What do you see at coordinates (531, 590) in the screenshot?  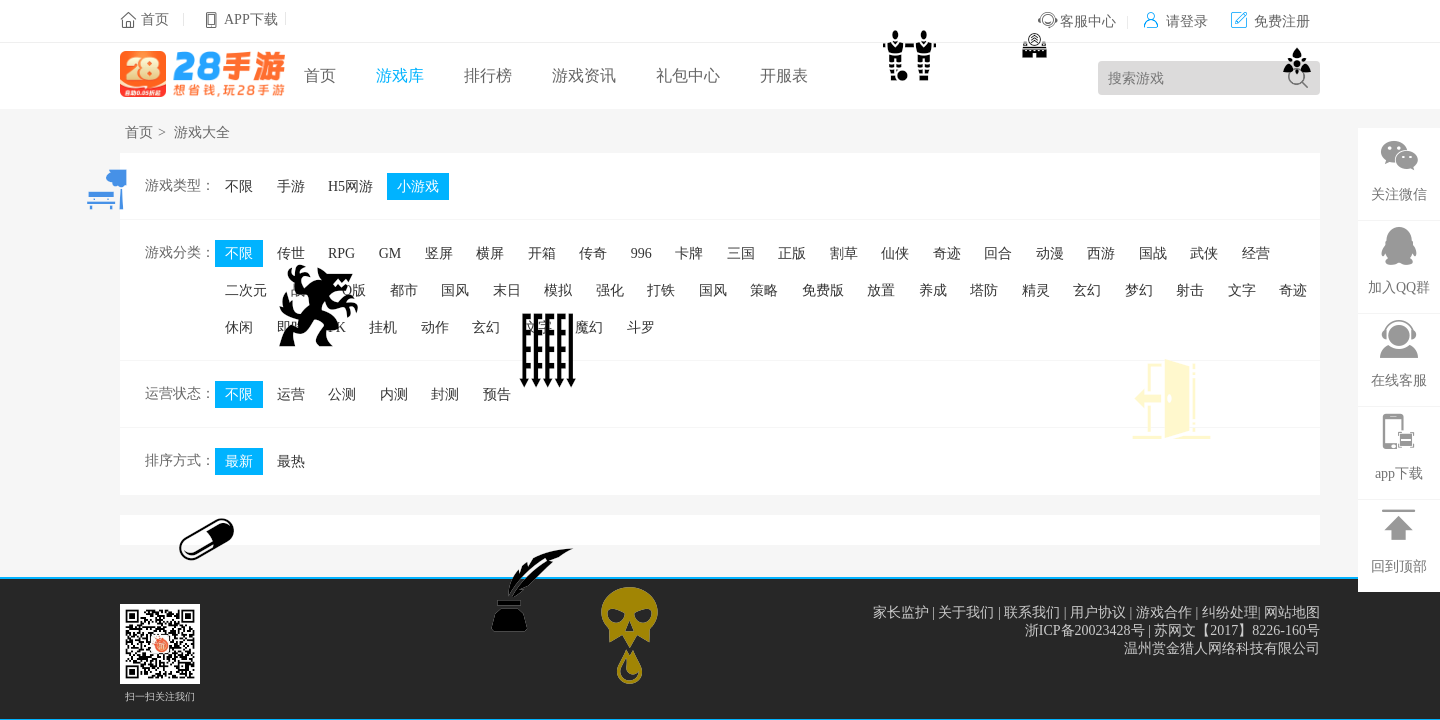 I see `compose or write a new document` at bounding box center [531, 590].